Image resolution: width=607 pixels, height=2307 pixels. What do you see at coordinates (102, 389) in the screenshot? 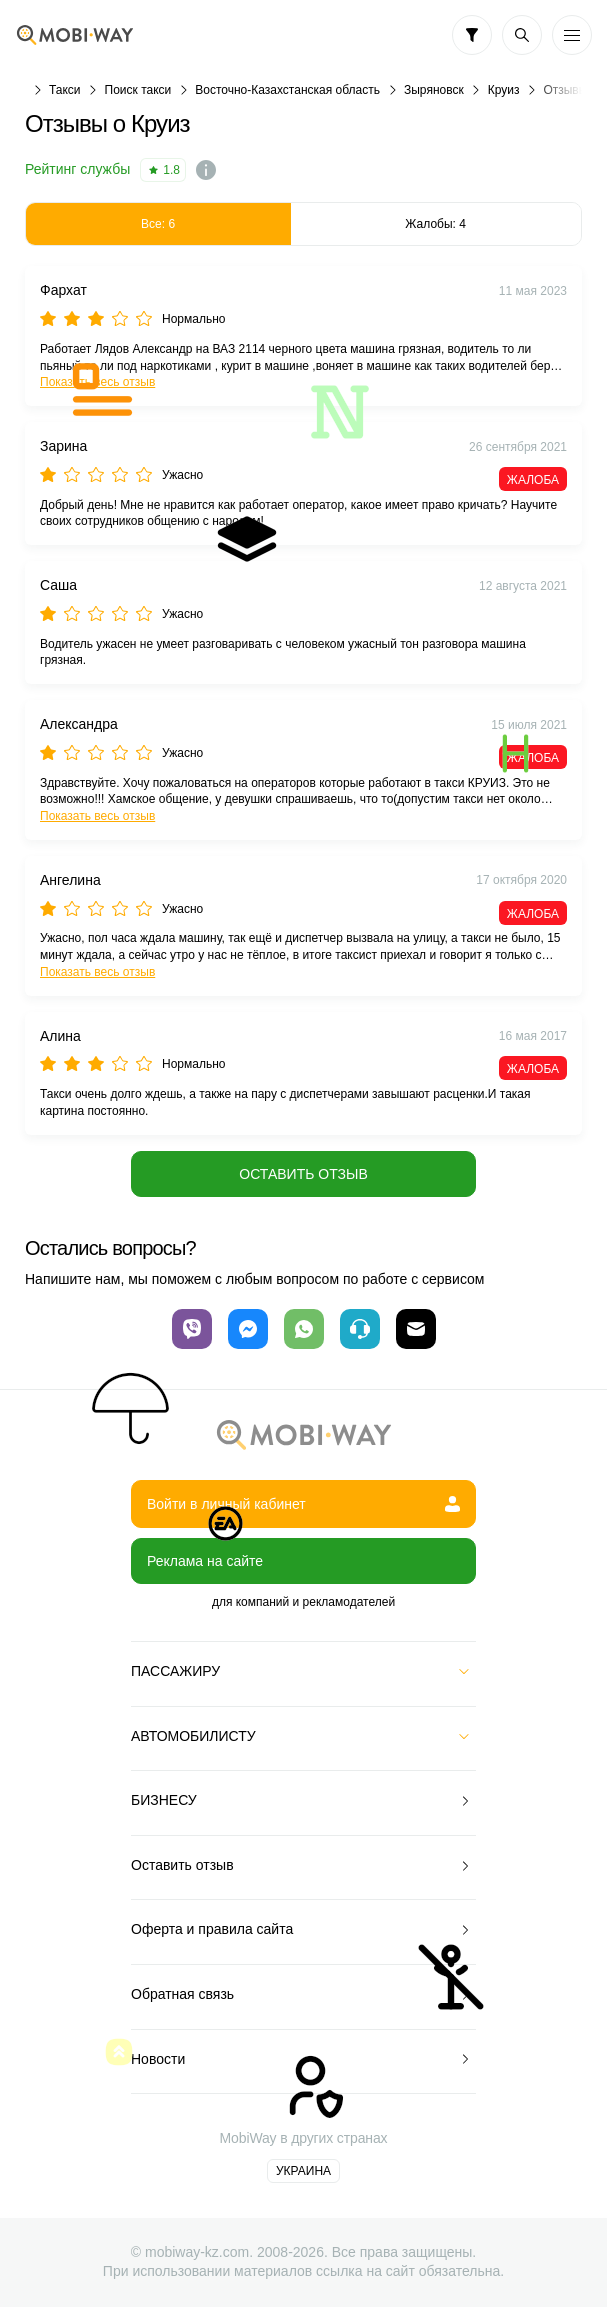
I see `disable text wrapping around image` at bounding box center [102, 389].